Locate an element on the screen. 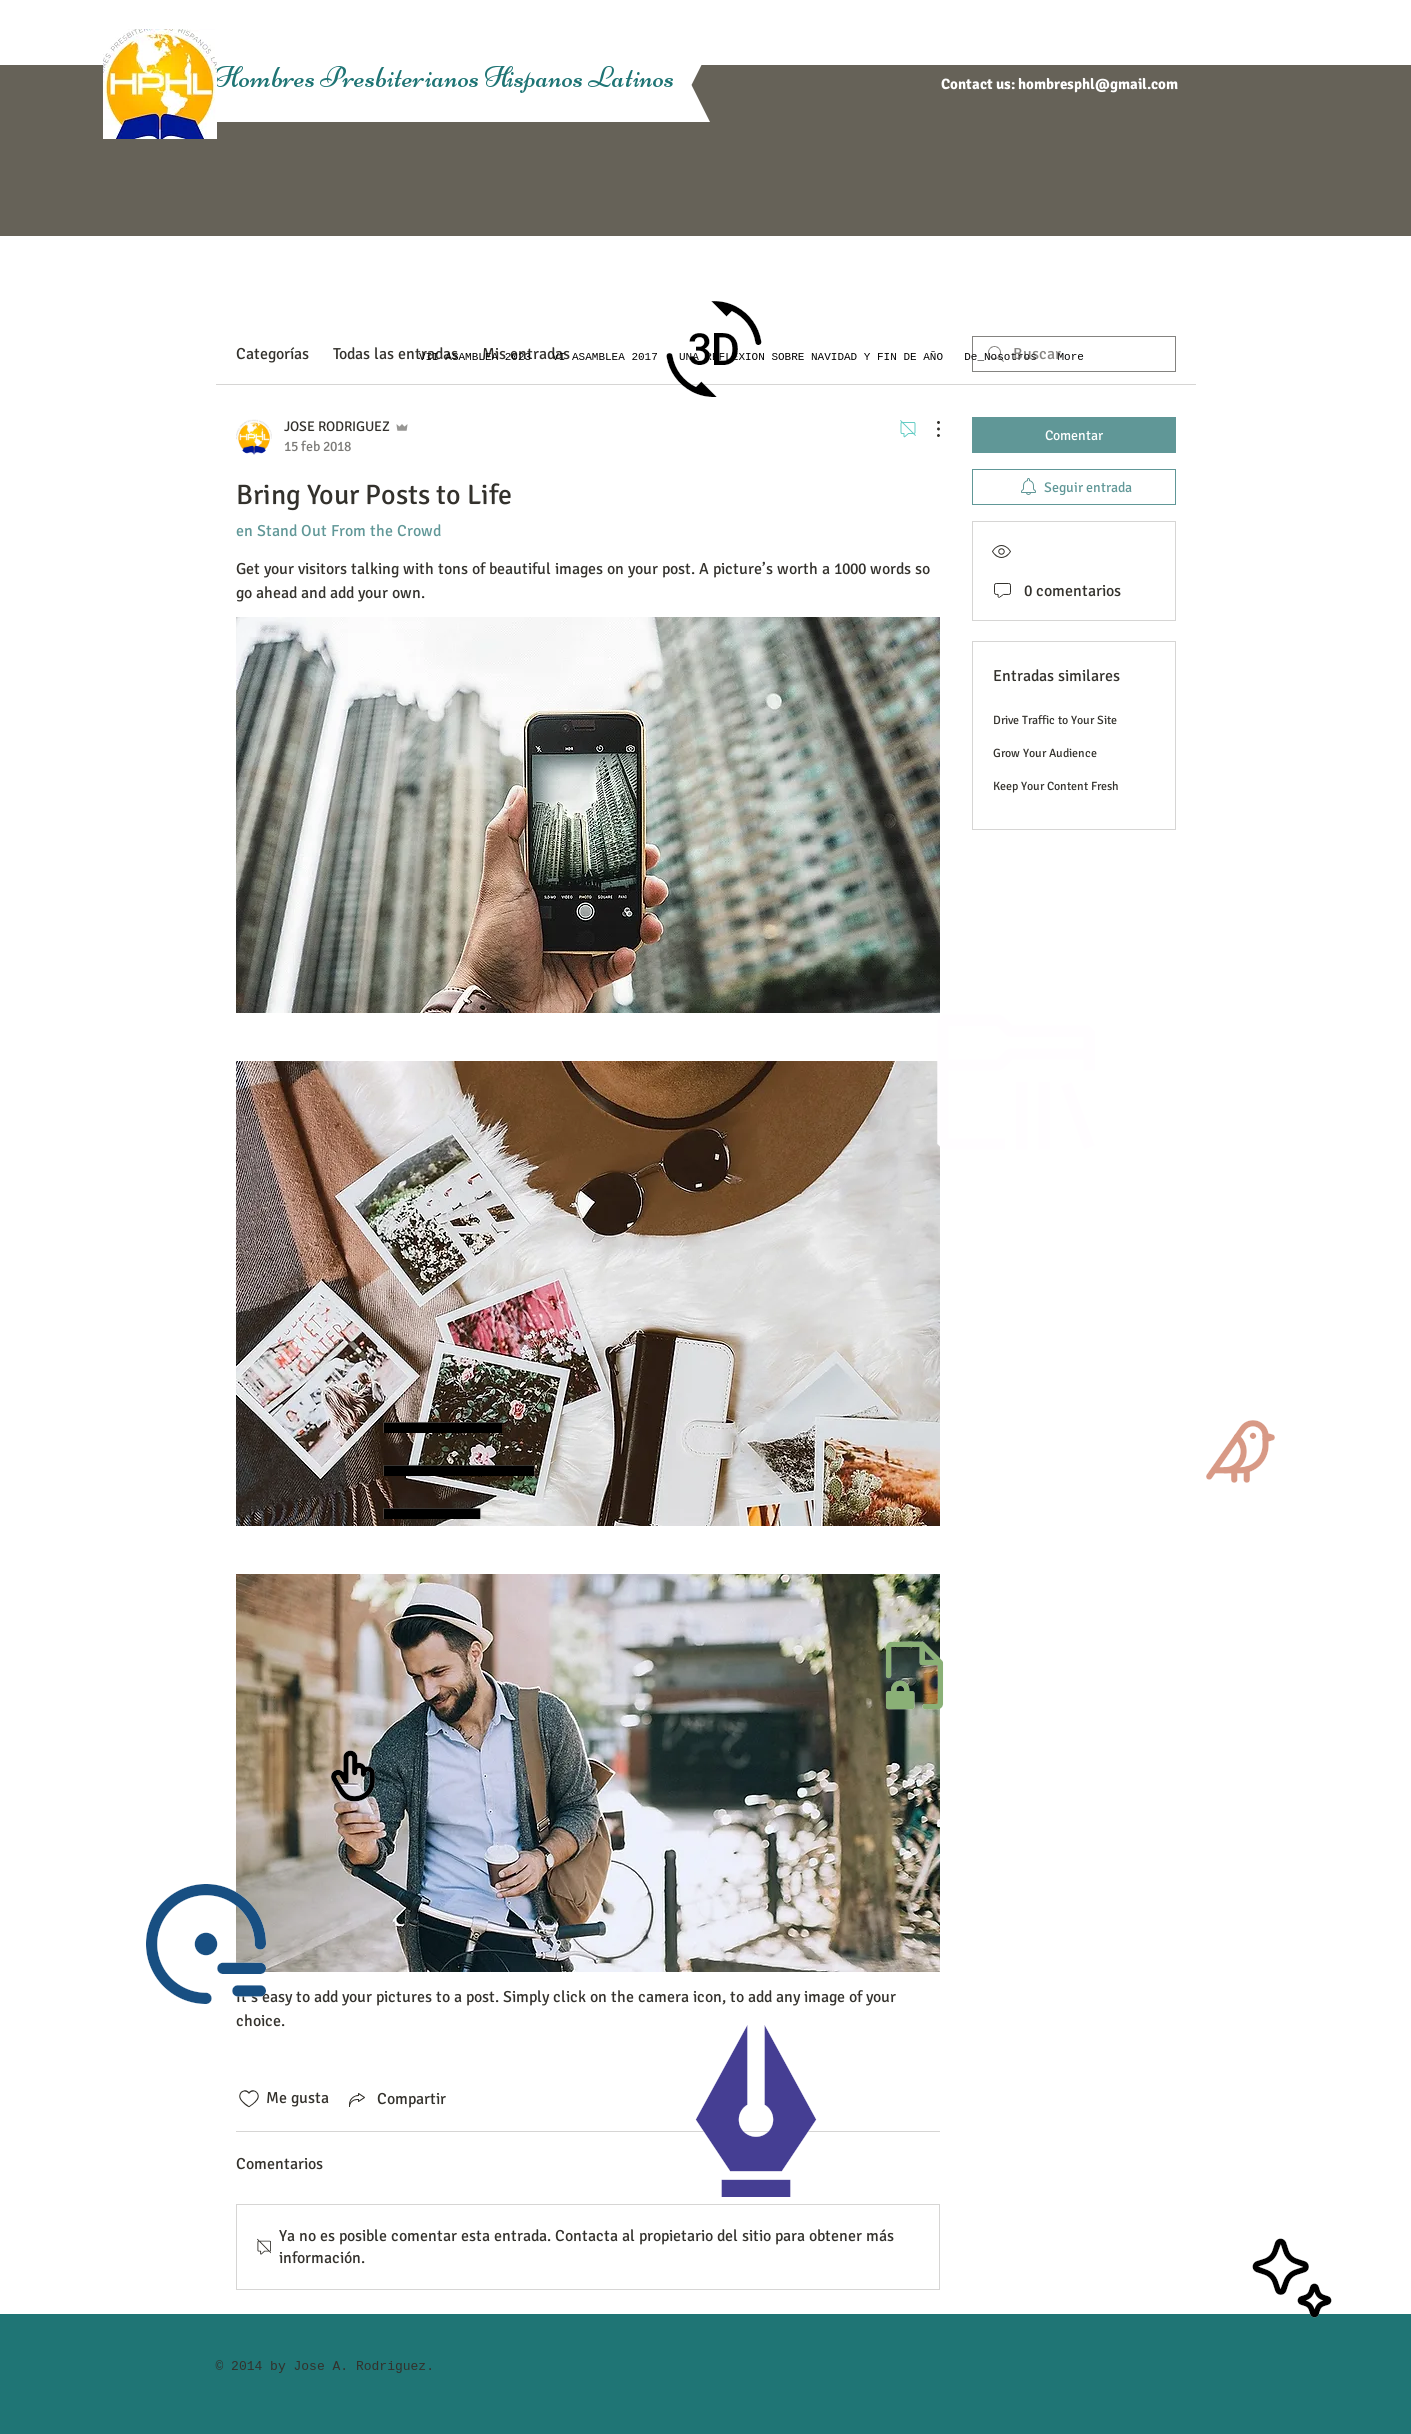  view issue tracking timeline is located at coordinates (206, 1944).